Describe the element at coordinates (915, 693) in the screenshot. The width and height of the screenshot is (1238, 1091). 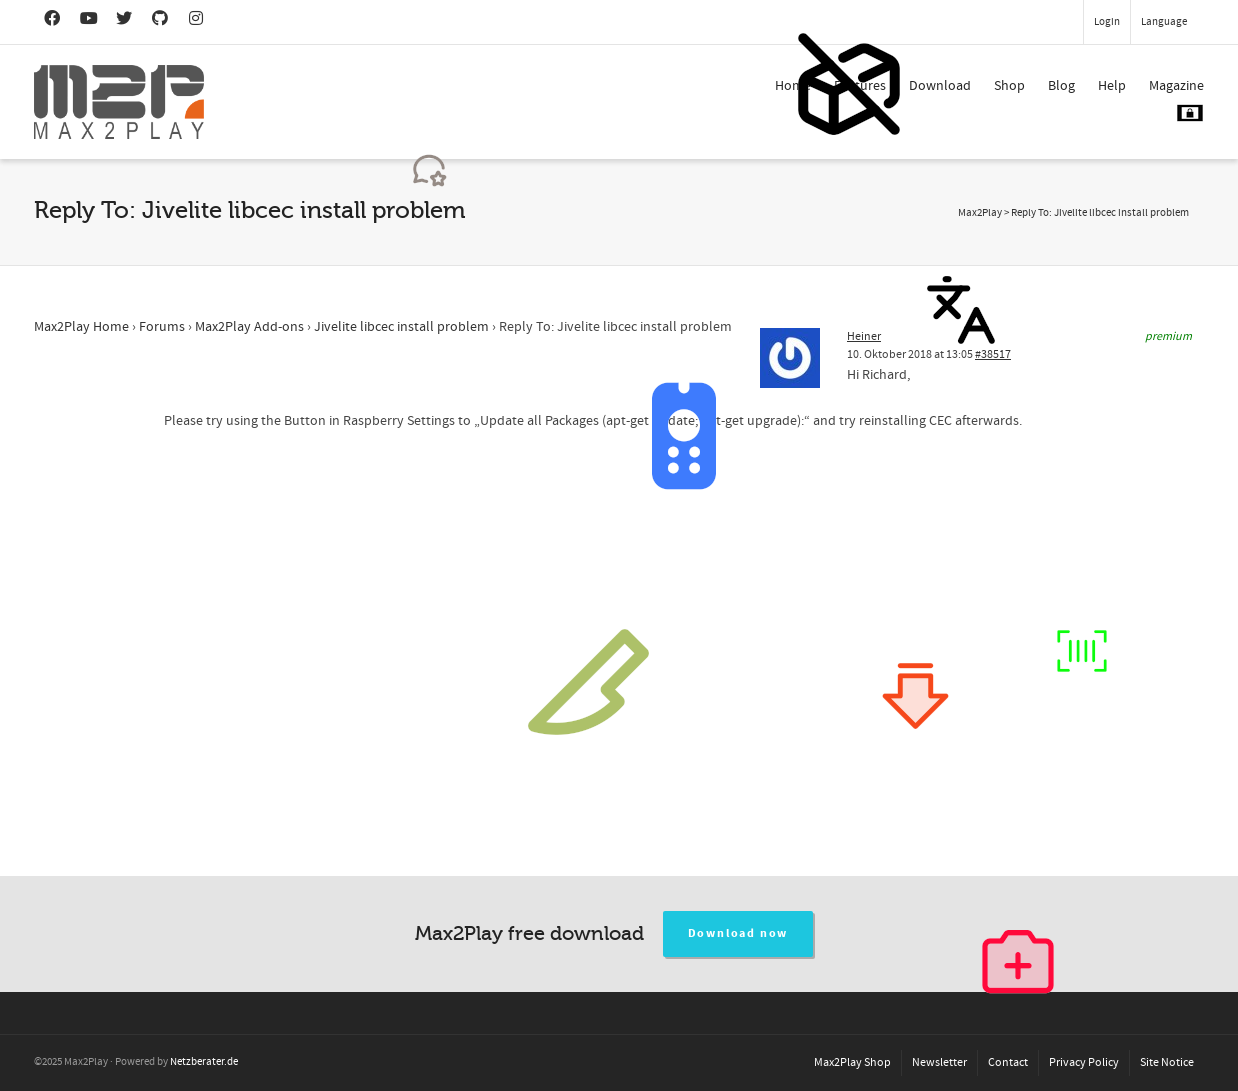
I see `download file or content` at that location.